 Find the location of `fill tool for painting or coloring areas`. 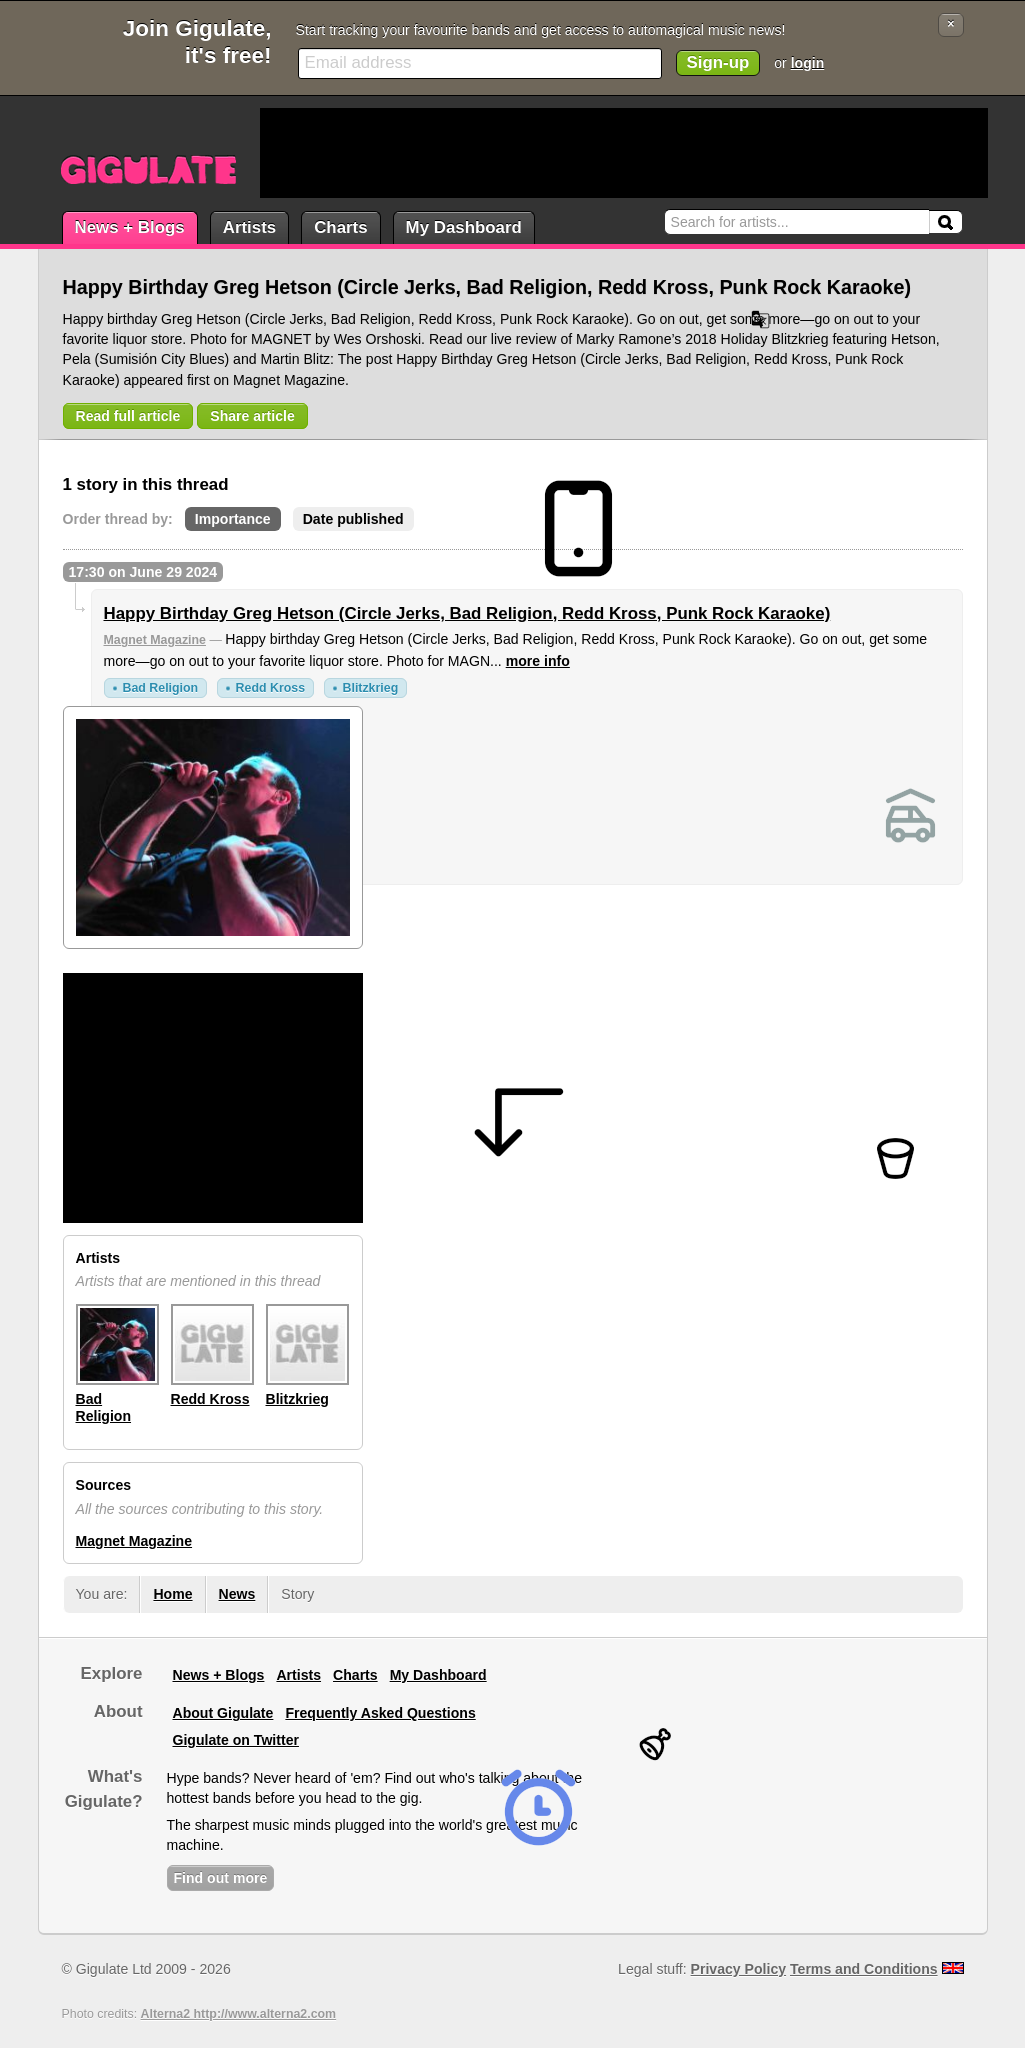

fill tool for painting or coloring areas is located at coordinates (895, 1158).